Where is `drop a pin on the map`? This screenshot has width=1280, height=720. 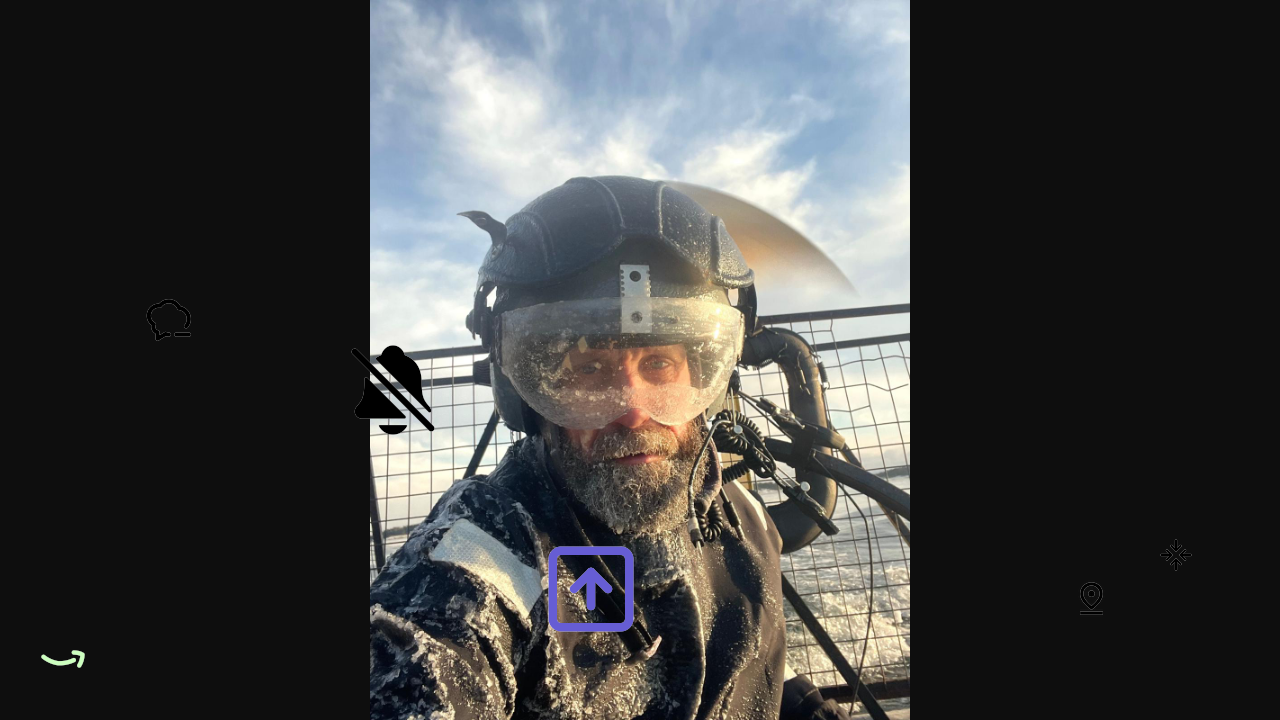 drop a pin on the map is located at coordinates (1091, 598).